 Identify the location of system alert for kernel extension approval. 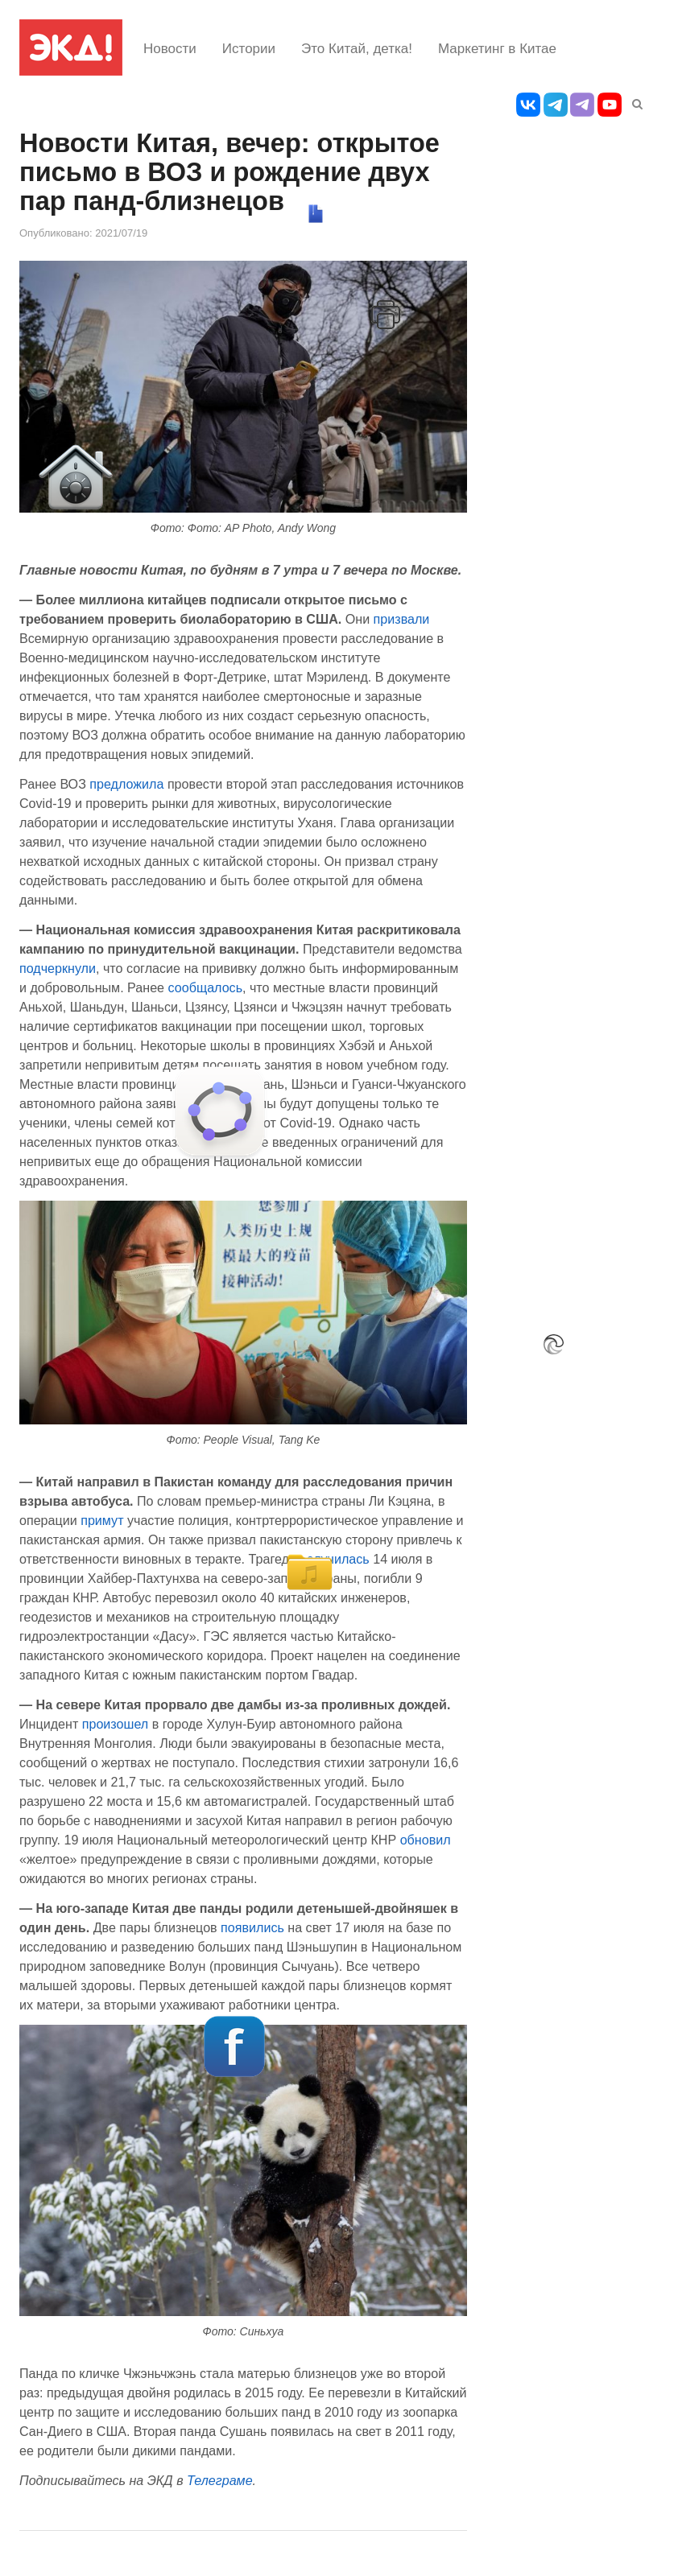
(76, 478).